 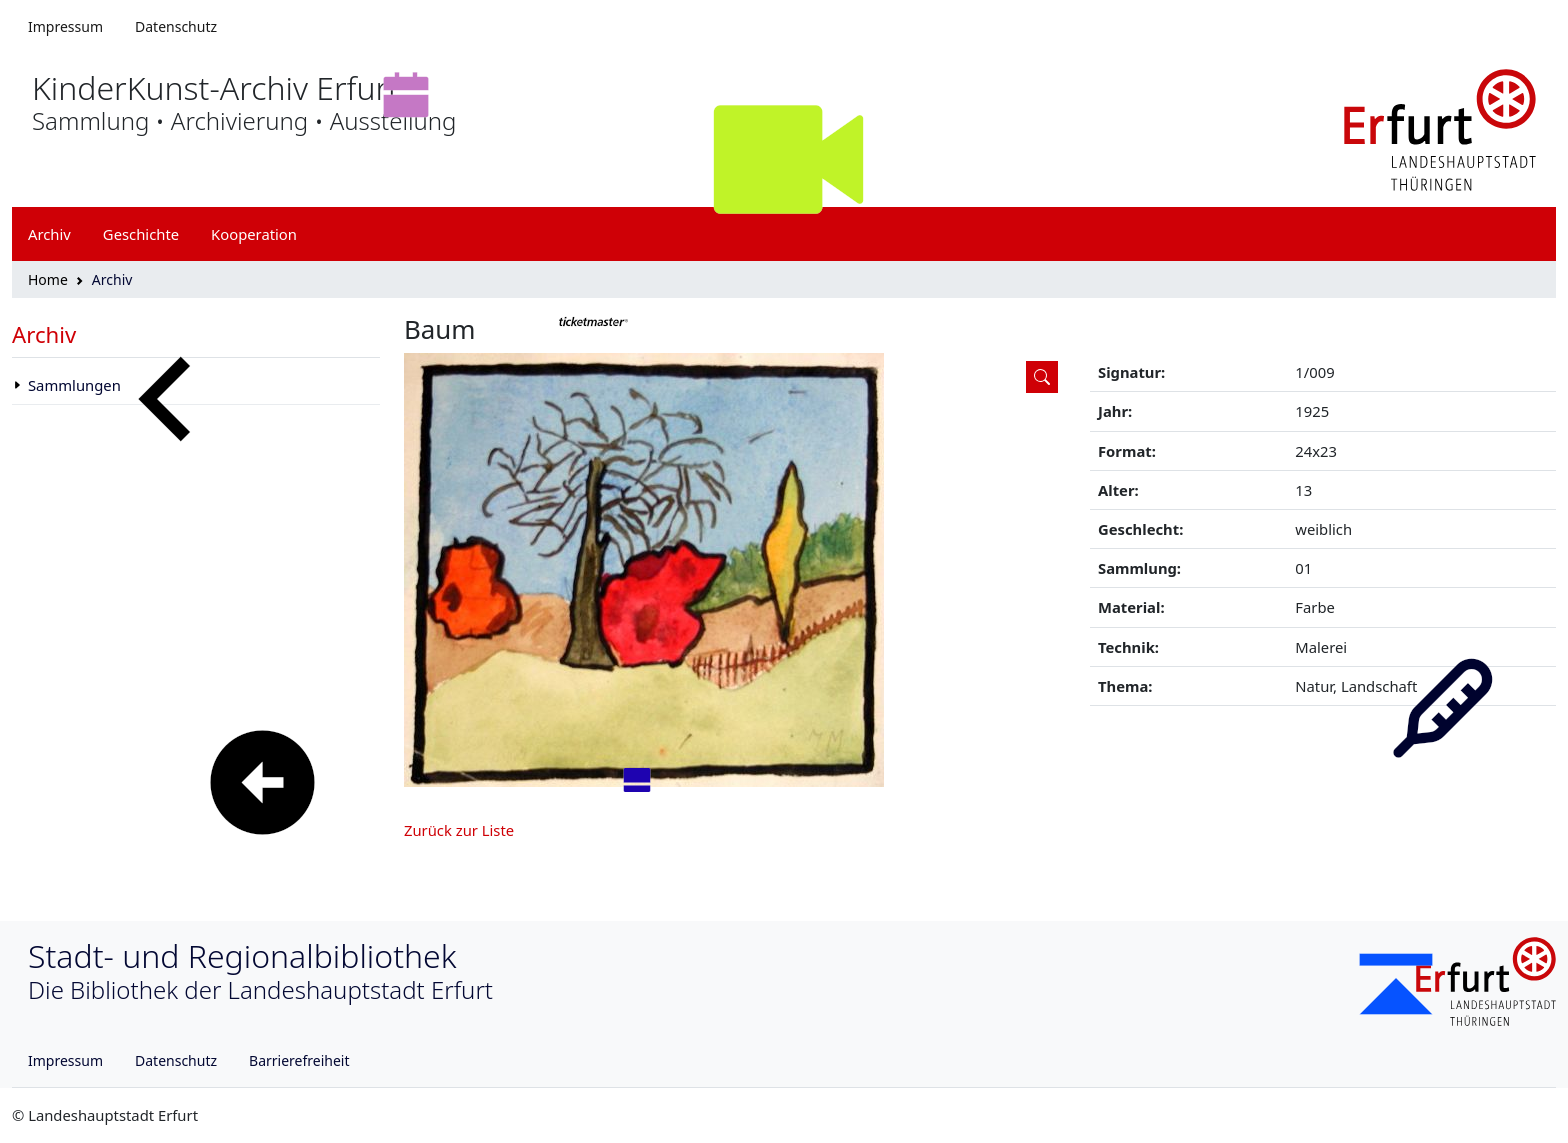 What do you see at coordinates (593, 321) in the screenshot?
I see `open the Ticketmaster app` at bounding box center [593, 321].